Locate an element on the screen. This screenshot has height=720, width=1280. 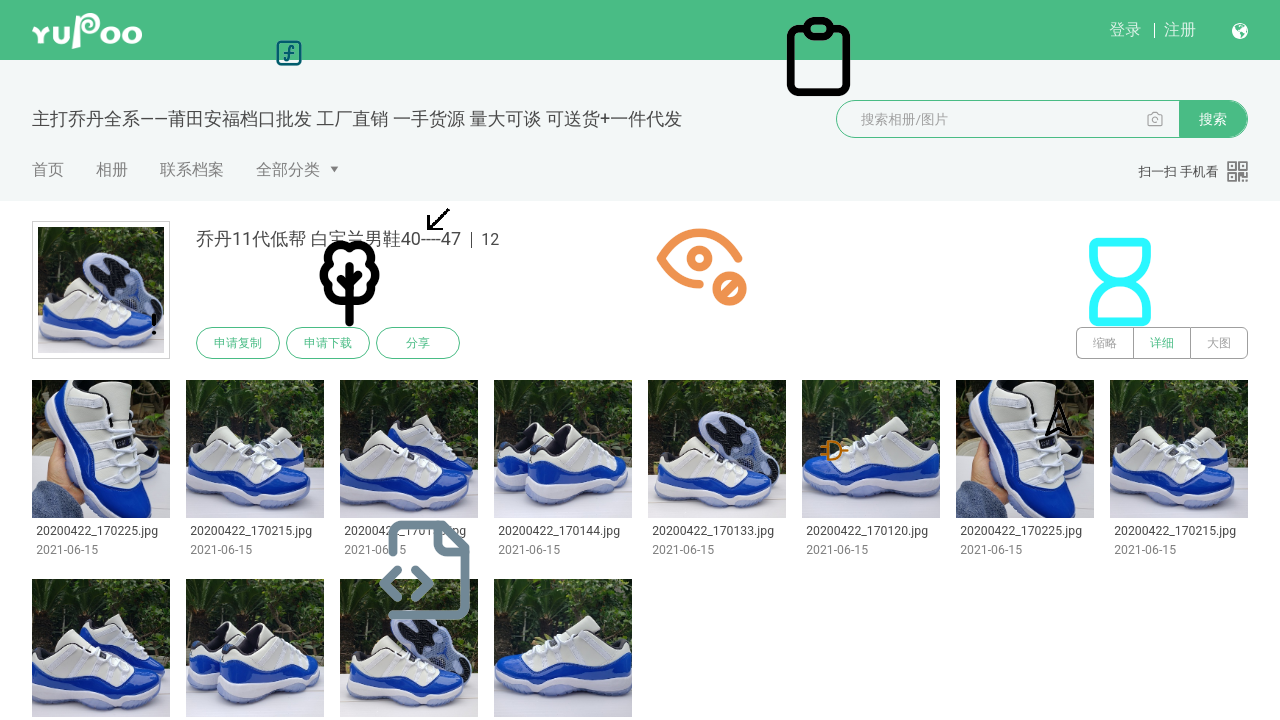
view parks or nature areas nearby is located at coordinates (349, 283).